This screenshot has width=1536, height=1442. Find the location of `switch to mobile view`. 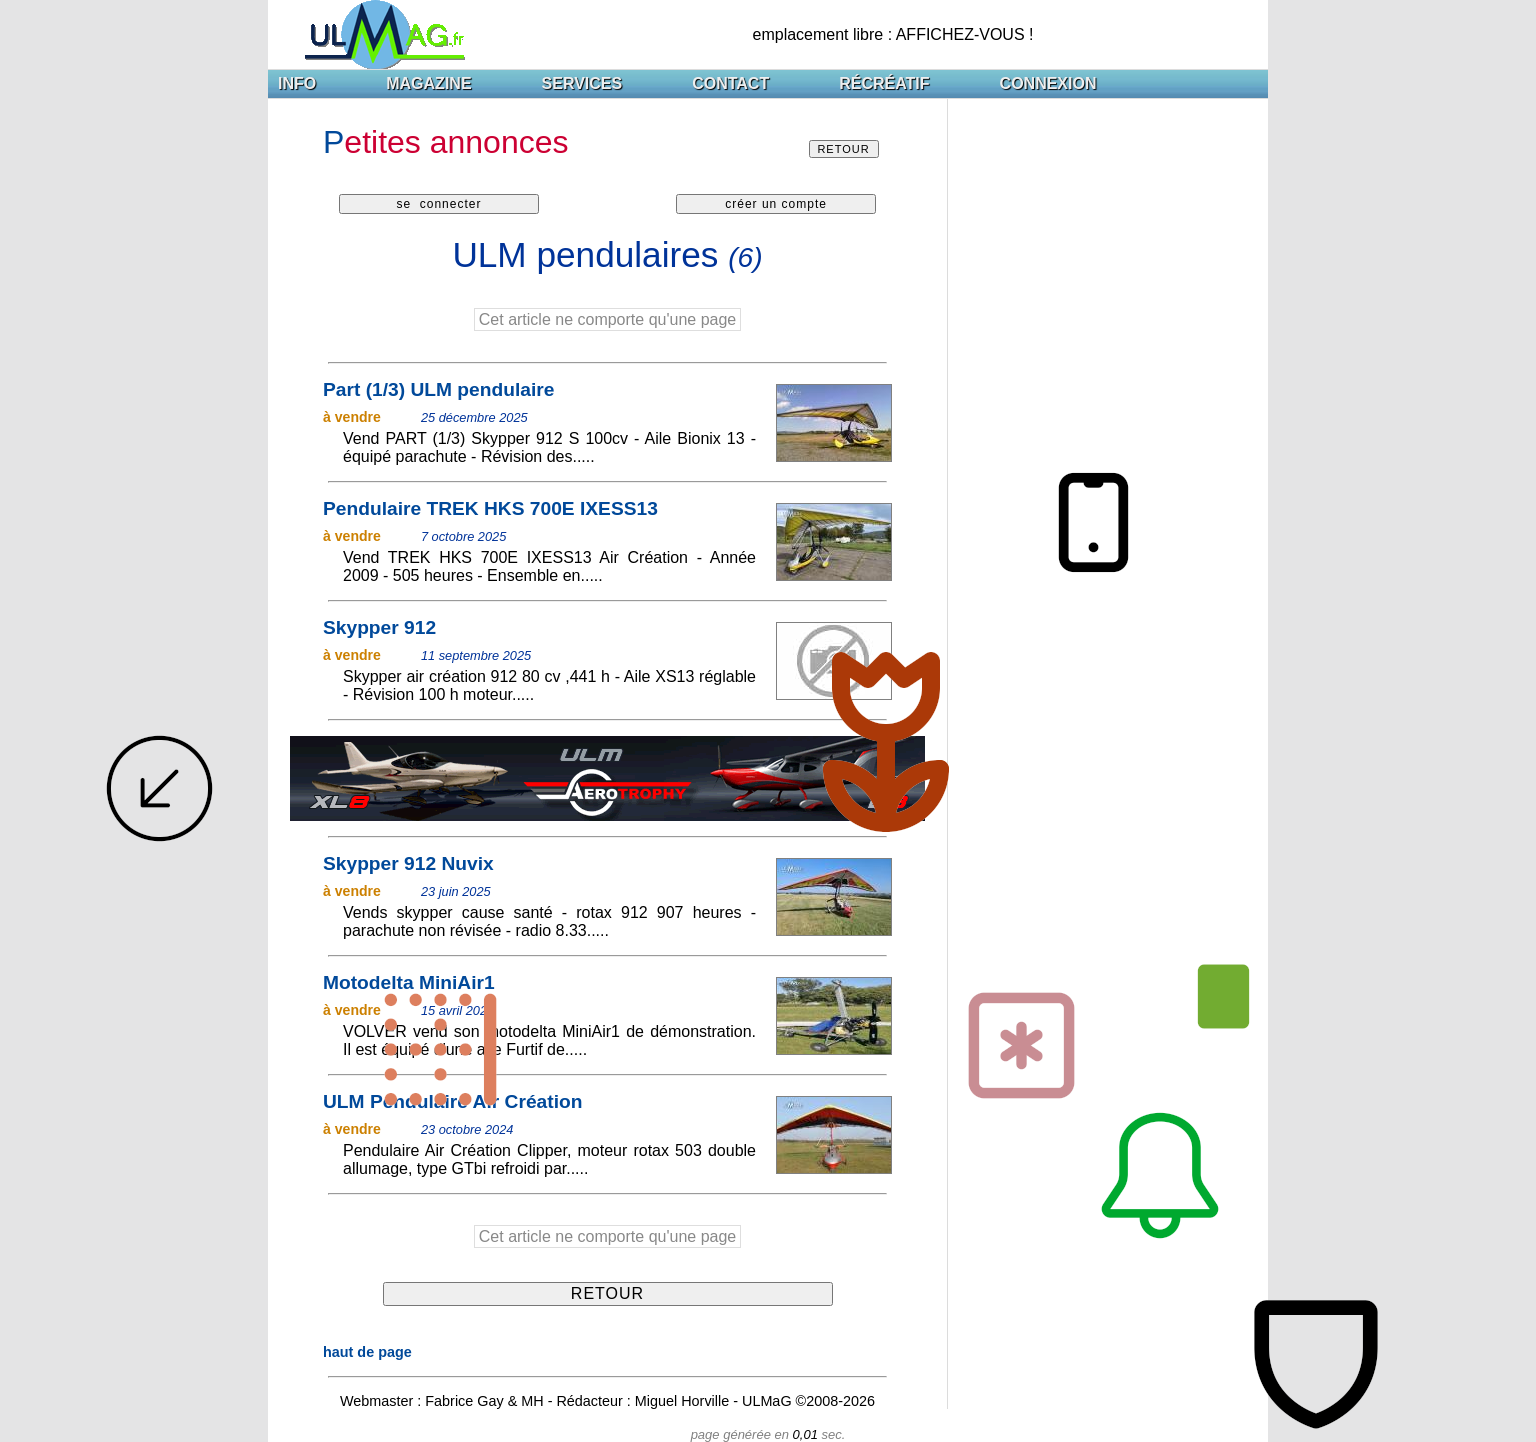

switch to mobile view is located at coordinates (1093, 522).